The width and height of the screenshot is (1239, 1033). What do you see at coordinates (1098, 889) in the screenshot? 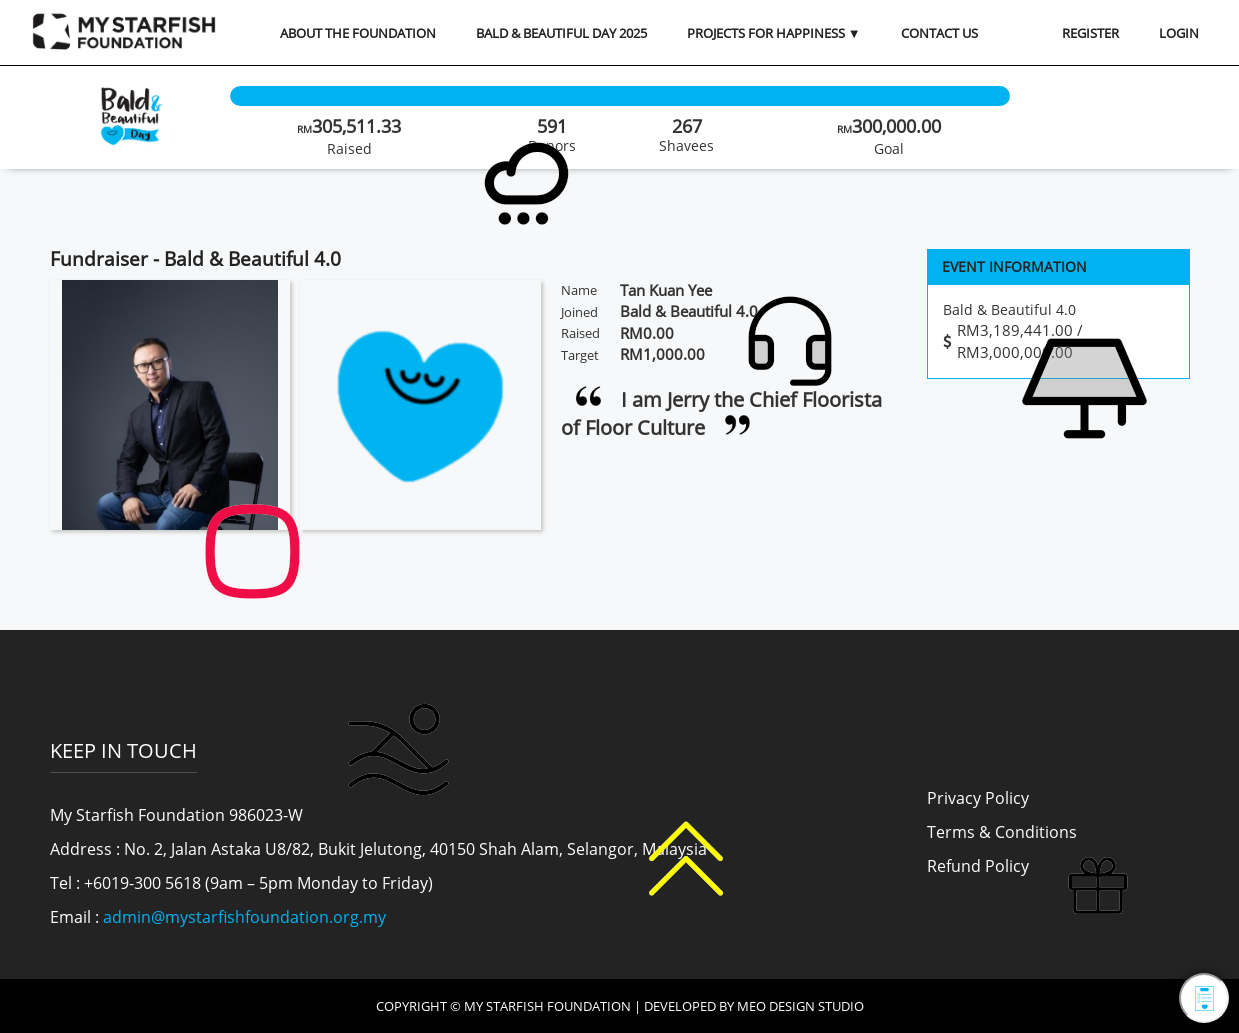
I see `view or redeem a gift` at bounding box center [1098, 889].